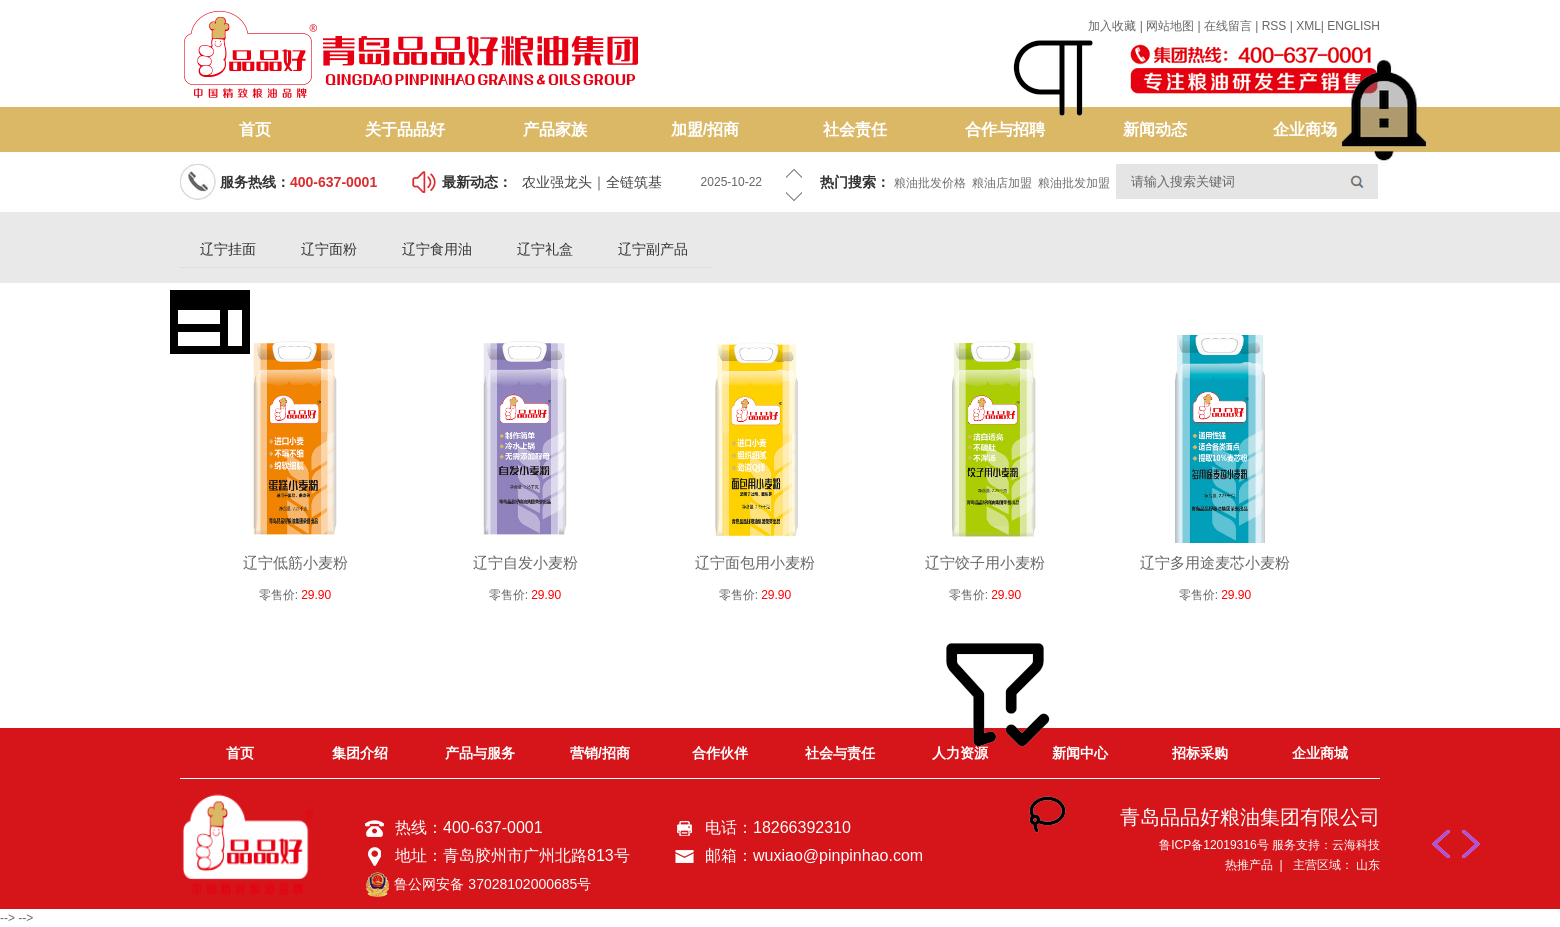 The height and width of the screenshot is (927, 1560). I want to click on open web browser, so click(210, 322).